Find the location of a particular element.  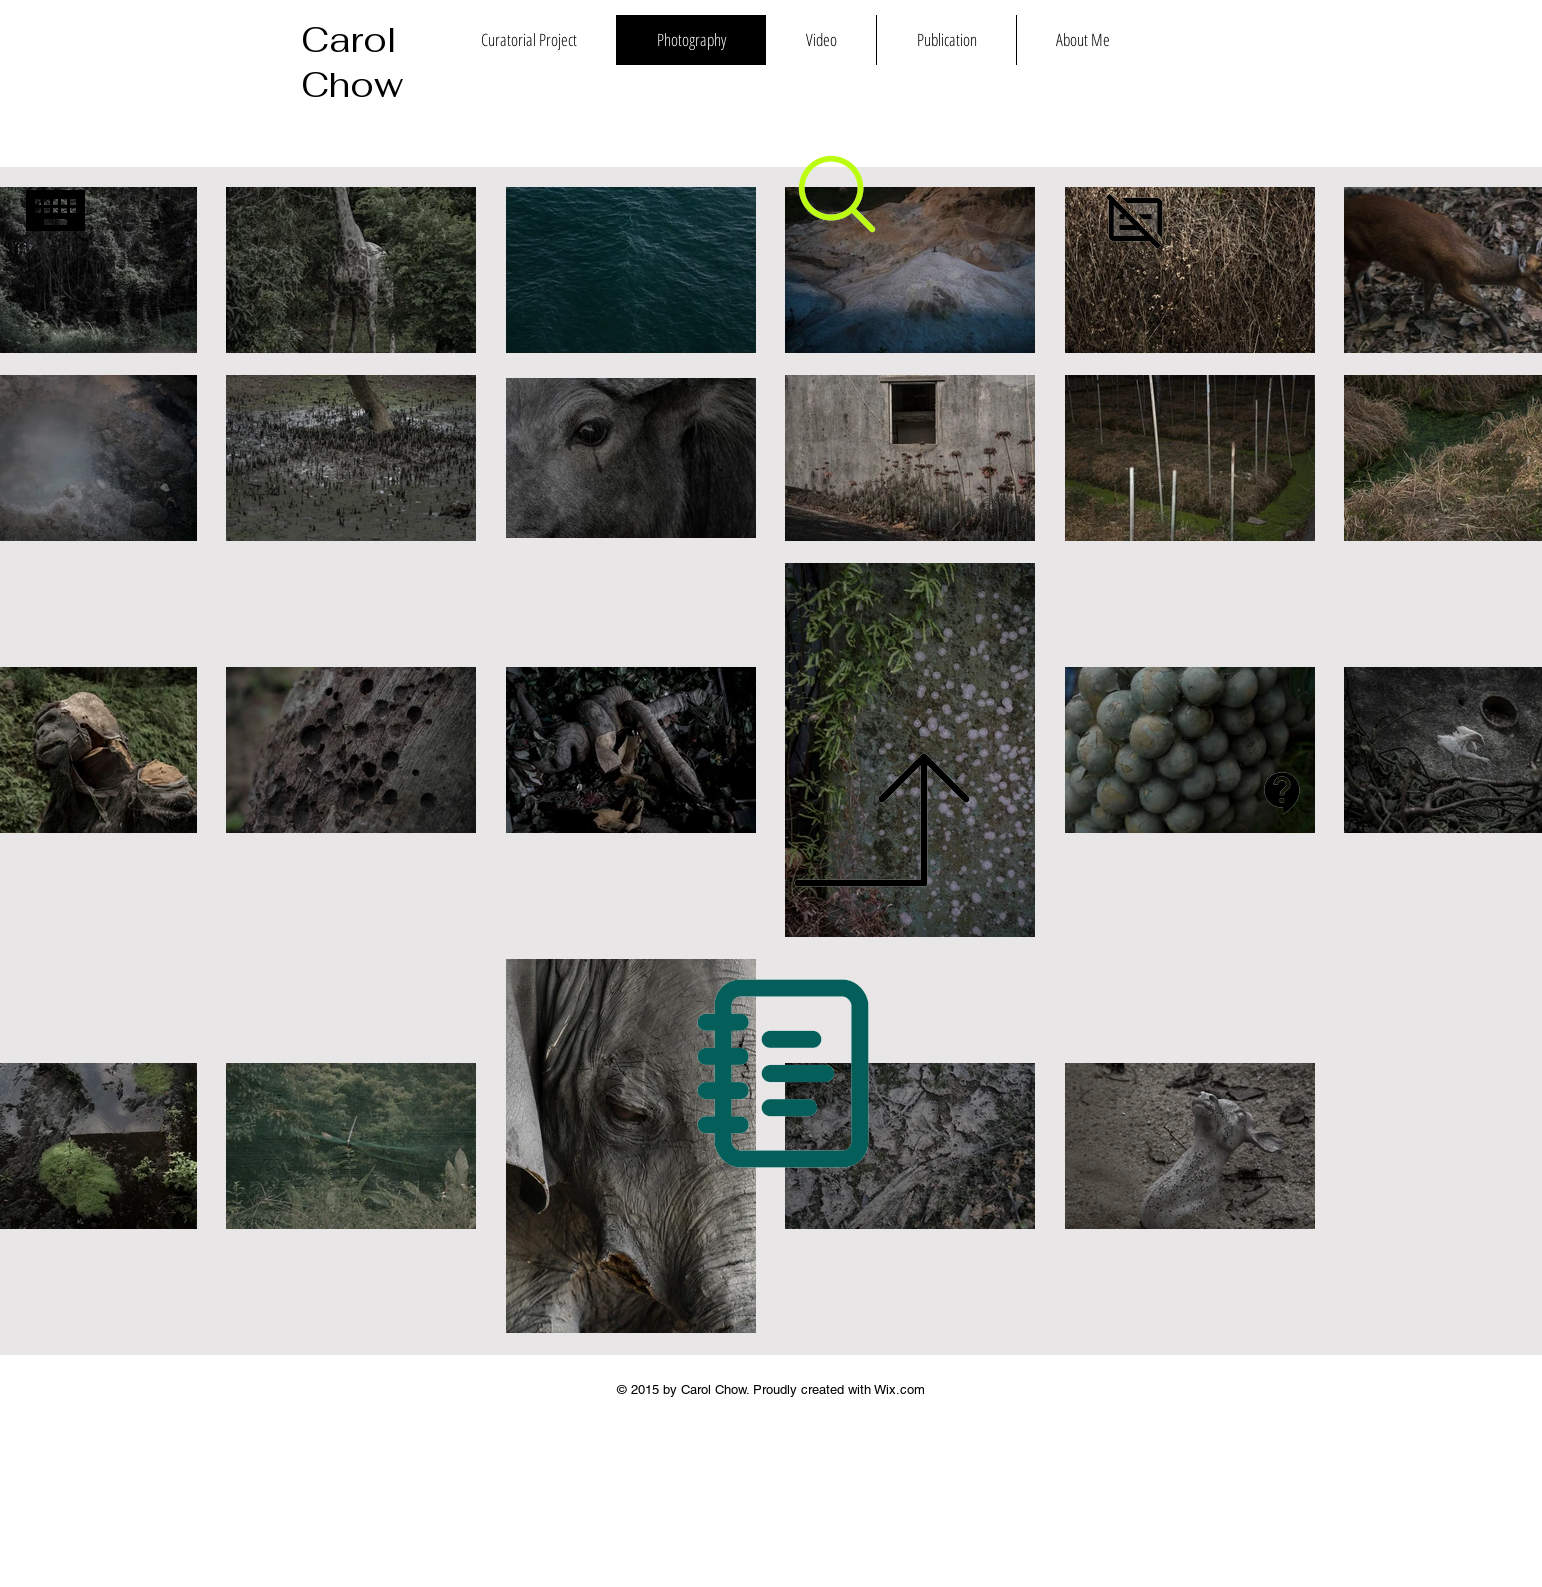

open the on-screen keyboard is located at coordinates (55, 210).